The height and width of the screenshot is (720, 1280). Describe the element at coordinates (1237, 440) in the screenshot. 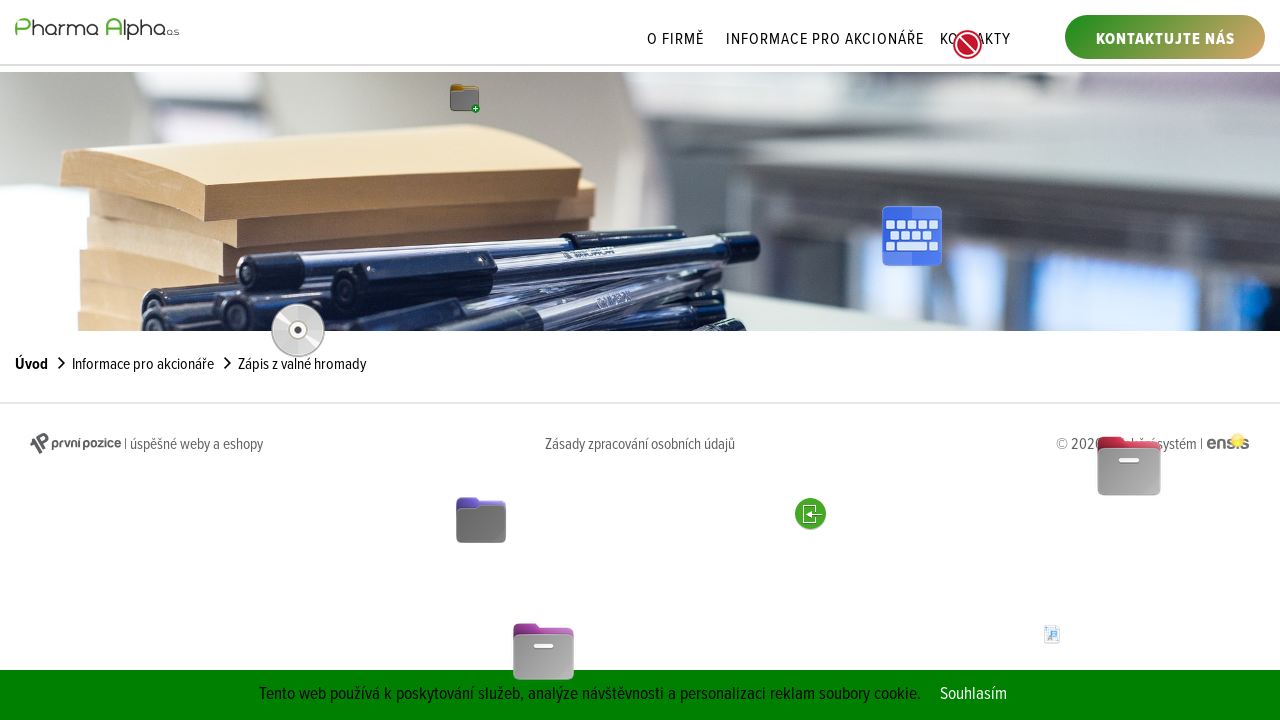

I see `indicates clear, sunny weather conditions` at that location.